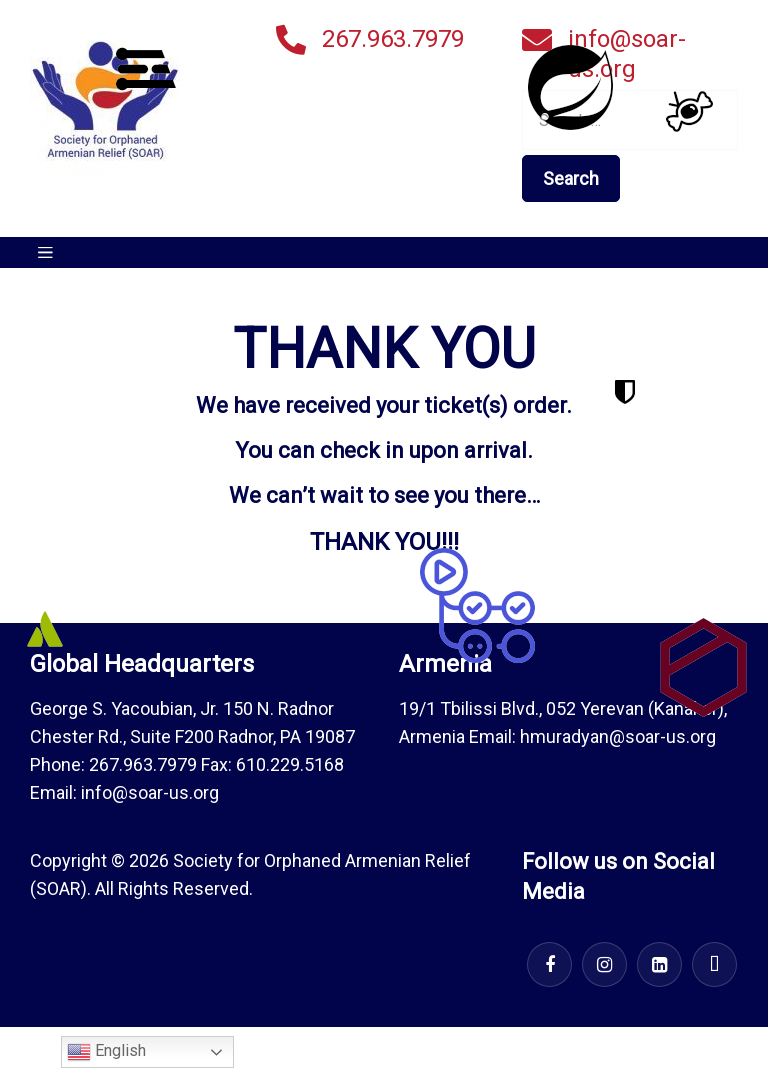 The width and height of the screenshot is (768, 1068). Describe the element at coordinates (689, 111) in the screenshot. I see `suitest logo - test automation platform branding` at that location.